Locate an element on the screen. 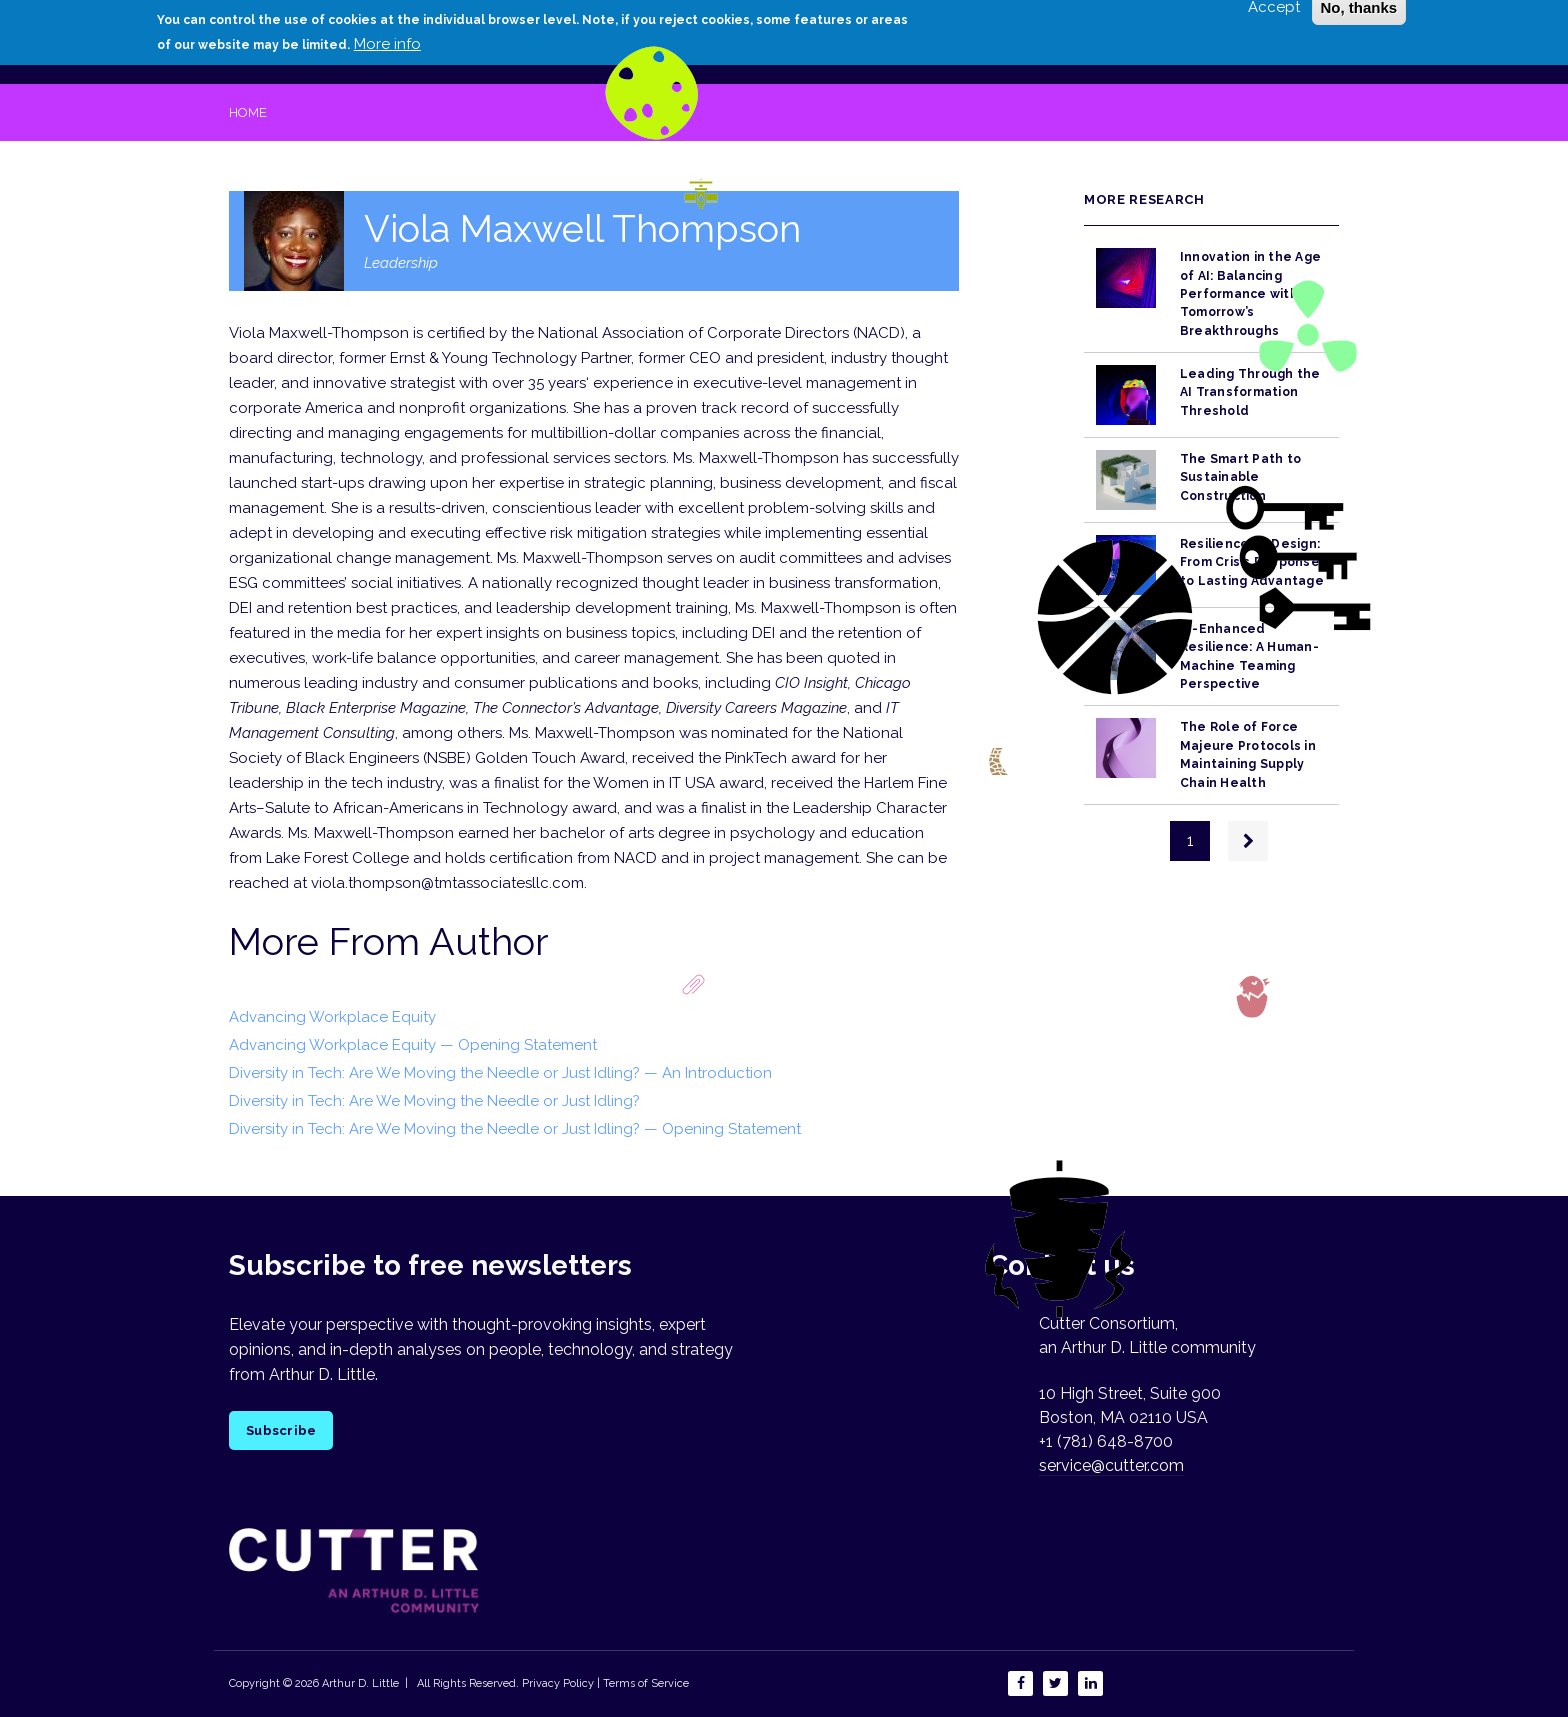 The image size is (1568, 1717). indicates new user or beginner status is located at coordinates (1252, 996).